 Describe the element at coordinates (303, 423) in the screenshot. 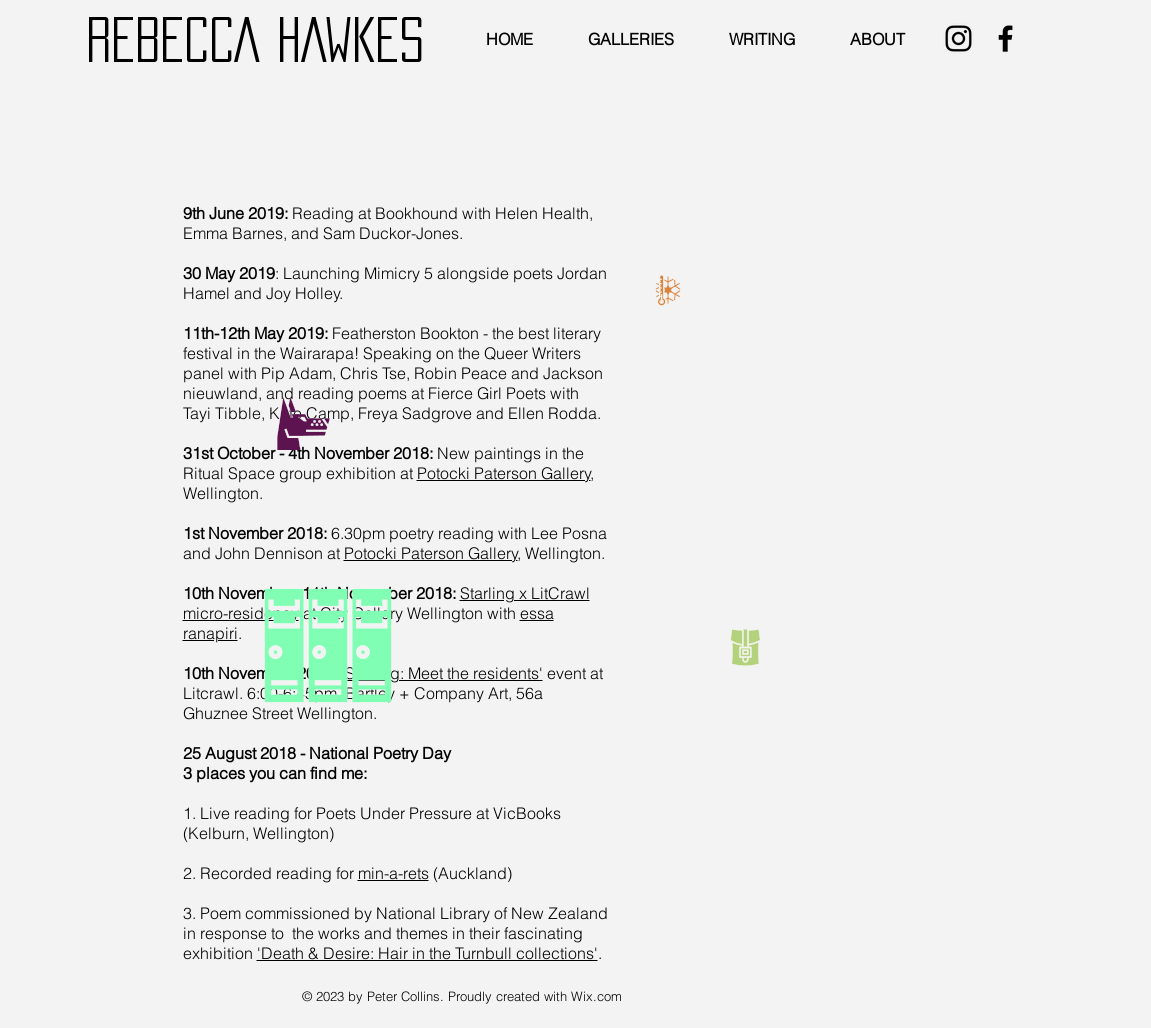

I see `select dog or hound character class` at that location.